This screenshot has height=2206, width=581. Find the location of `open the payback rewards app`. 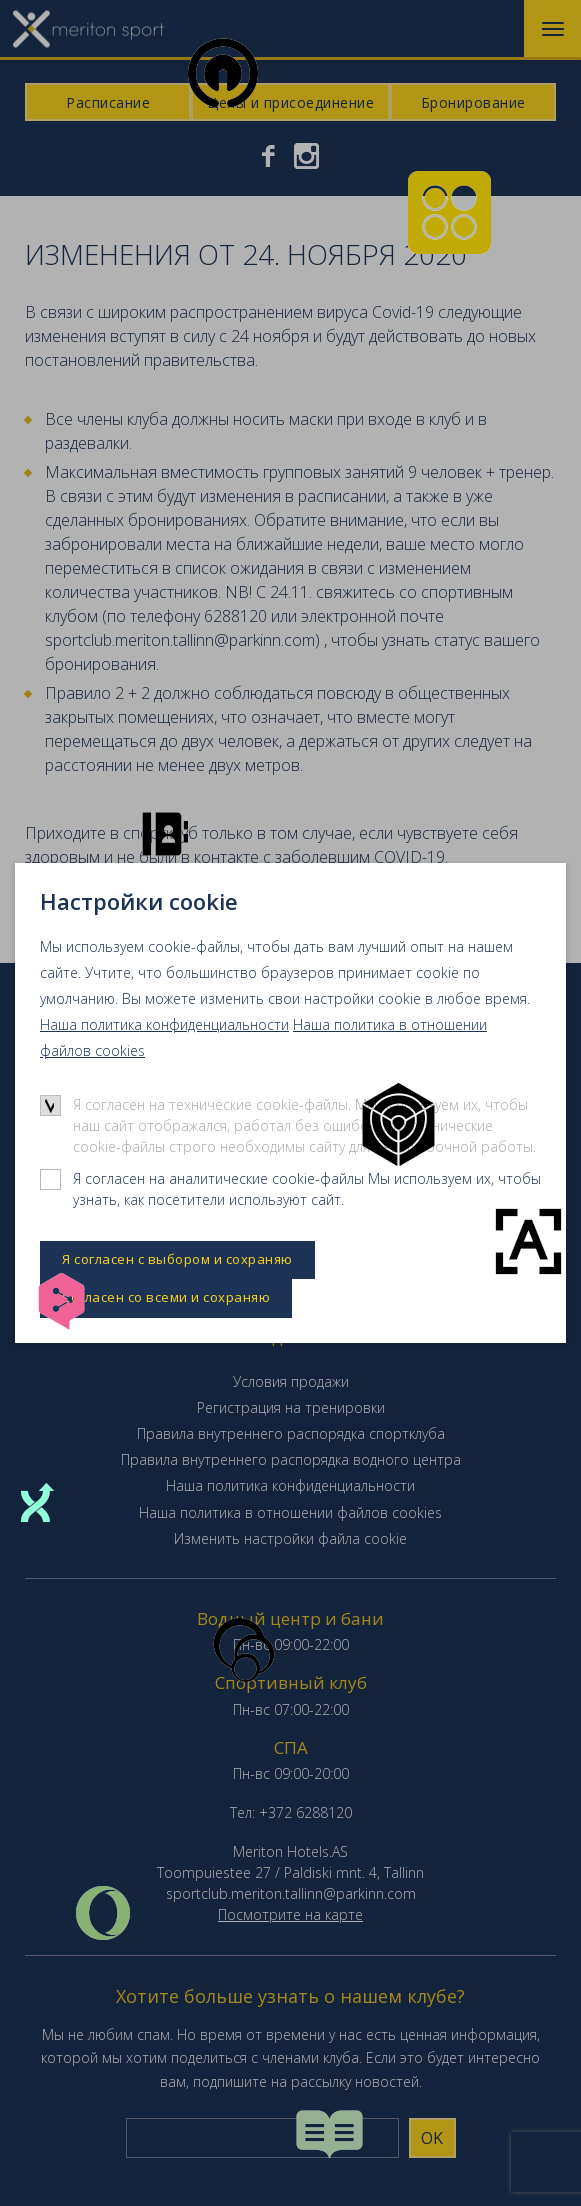

open the payback rewards app is located at coordinates (449, 212).